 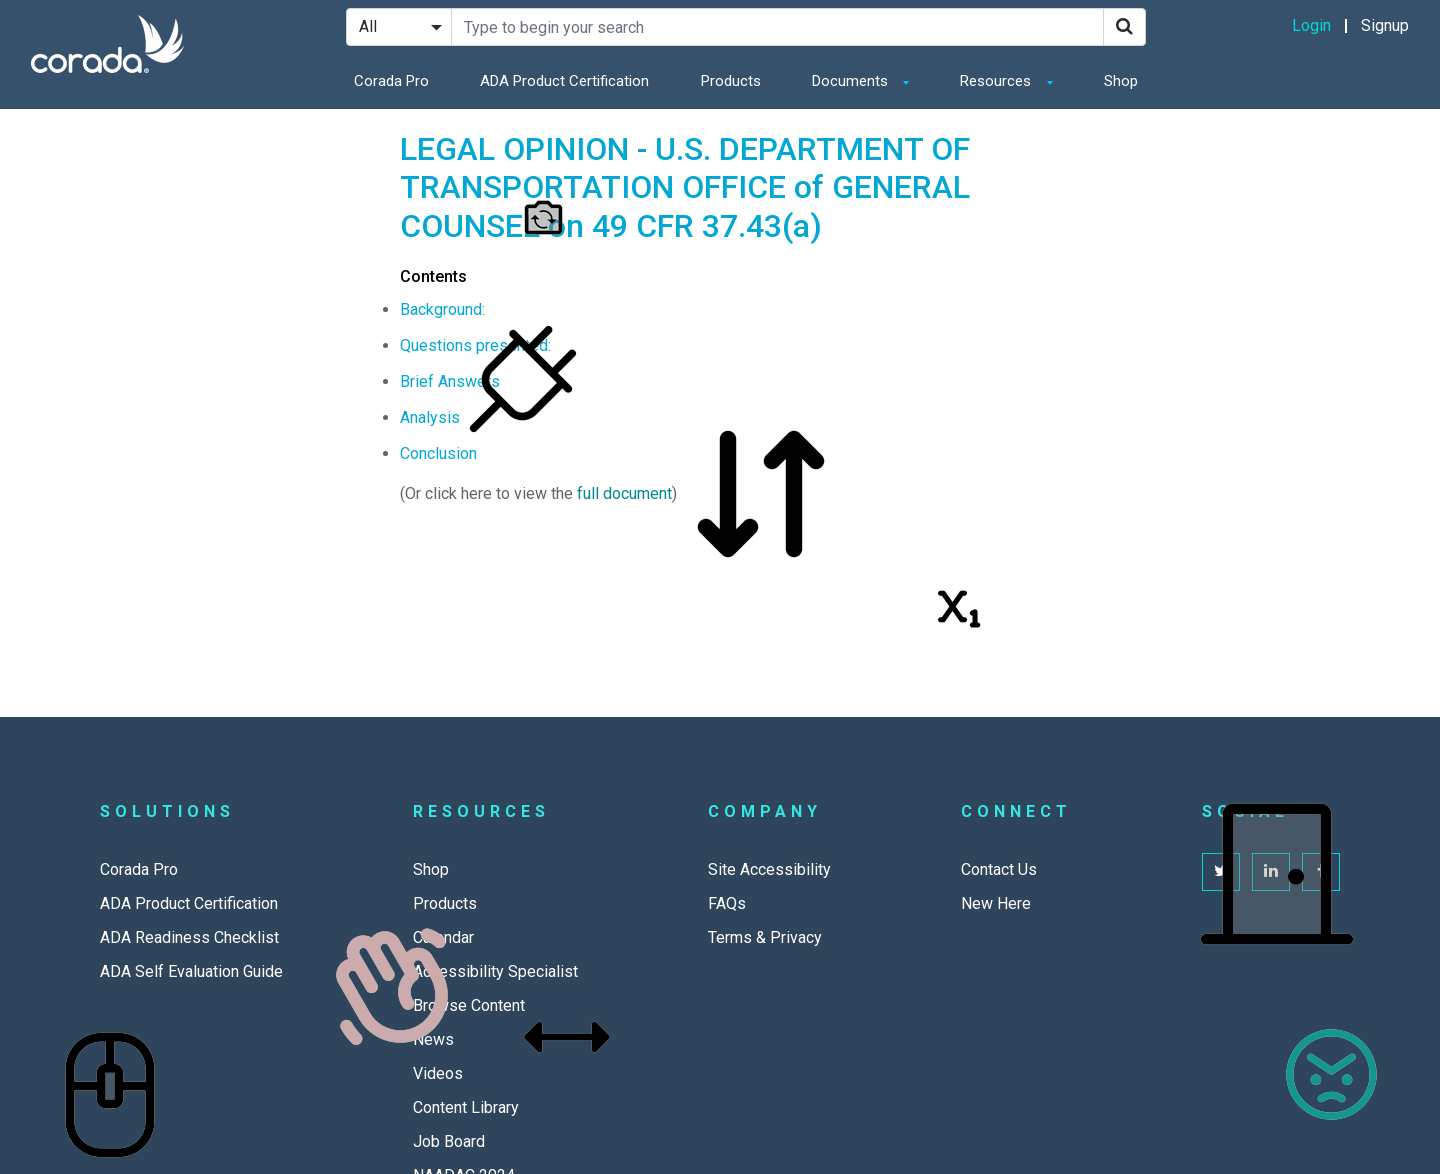 What do you see at coordinates (1277, 874) in the screenshot?
I see `exit or log out of the application` at bounding box center [1277, 874].